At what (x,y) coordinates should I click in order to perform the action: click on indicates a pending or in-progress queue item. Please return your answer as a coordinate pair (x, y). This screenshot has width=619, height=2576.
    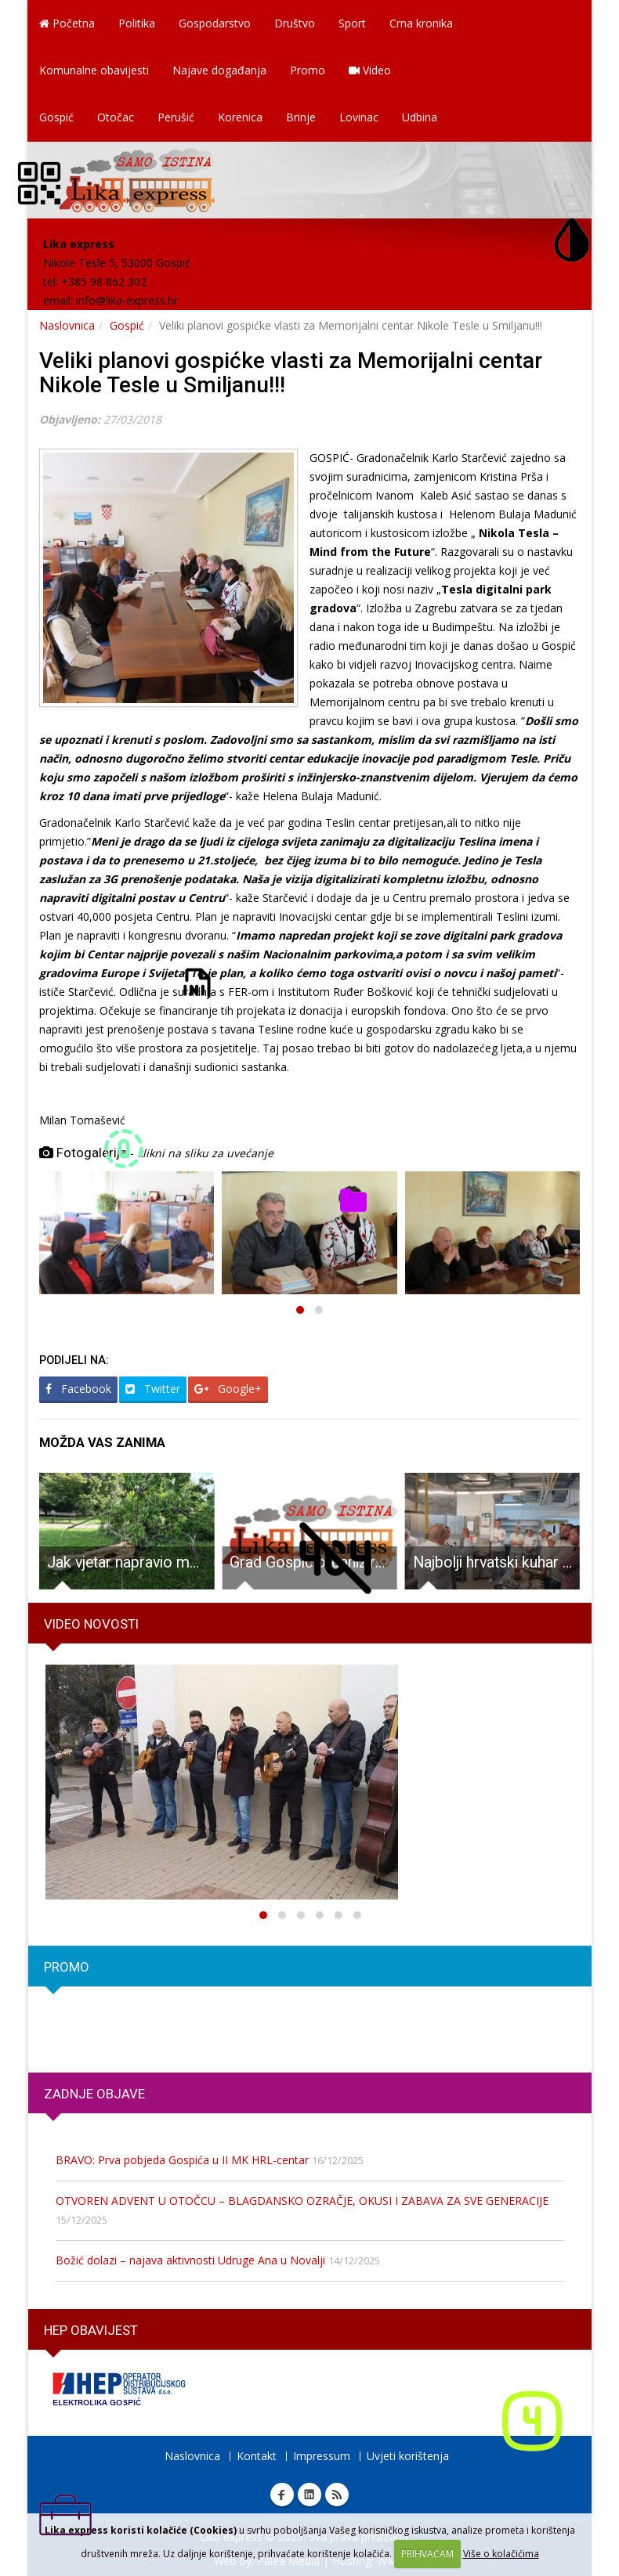
    Looking at the image, I should click on (124, 1149).